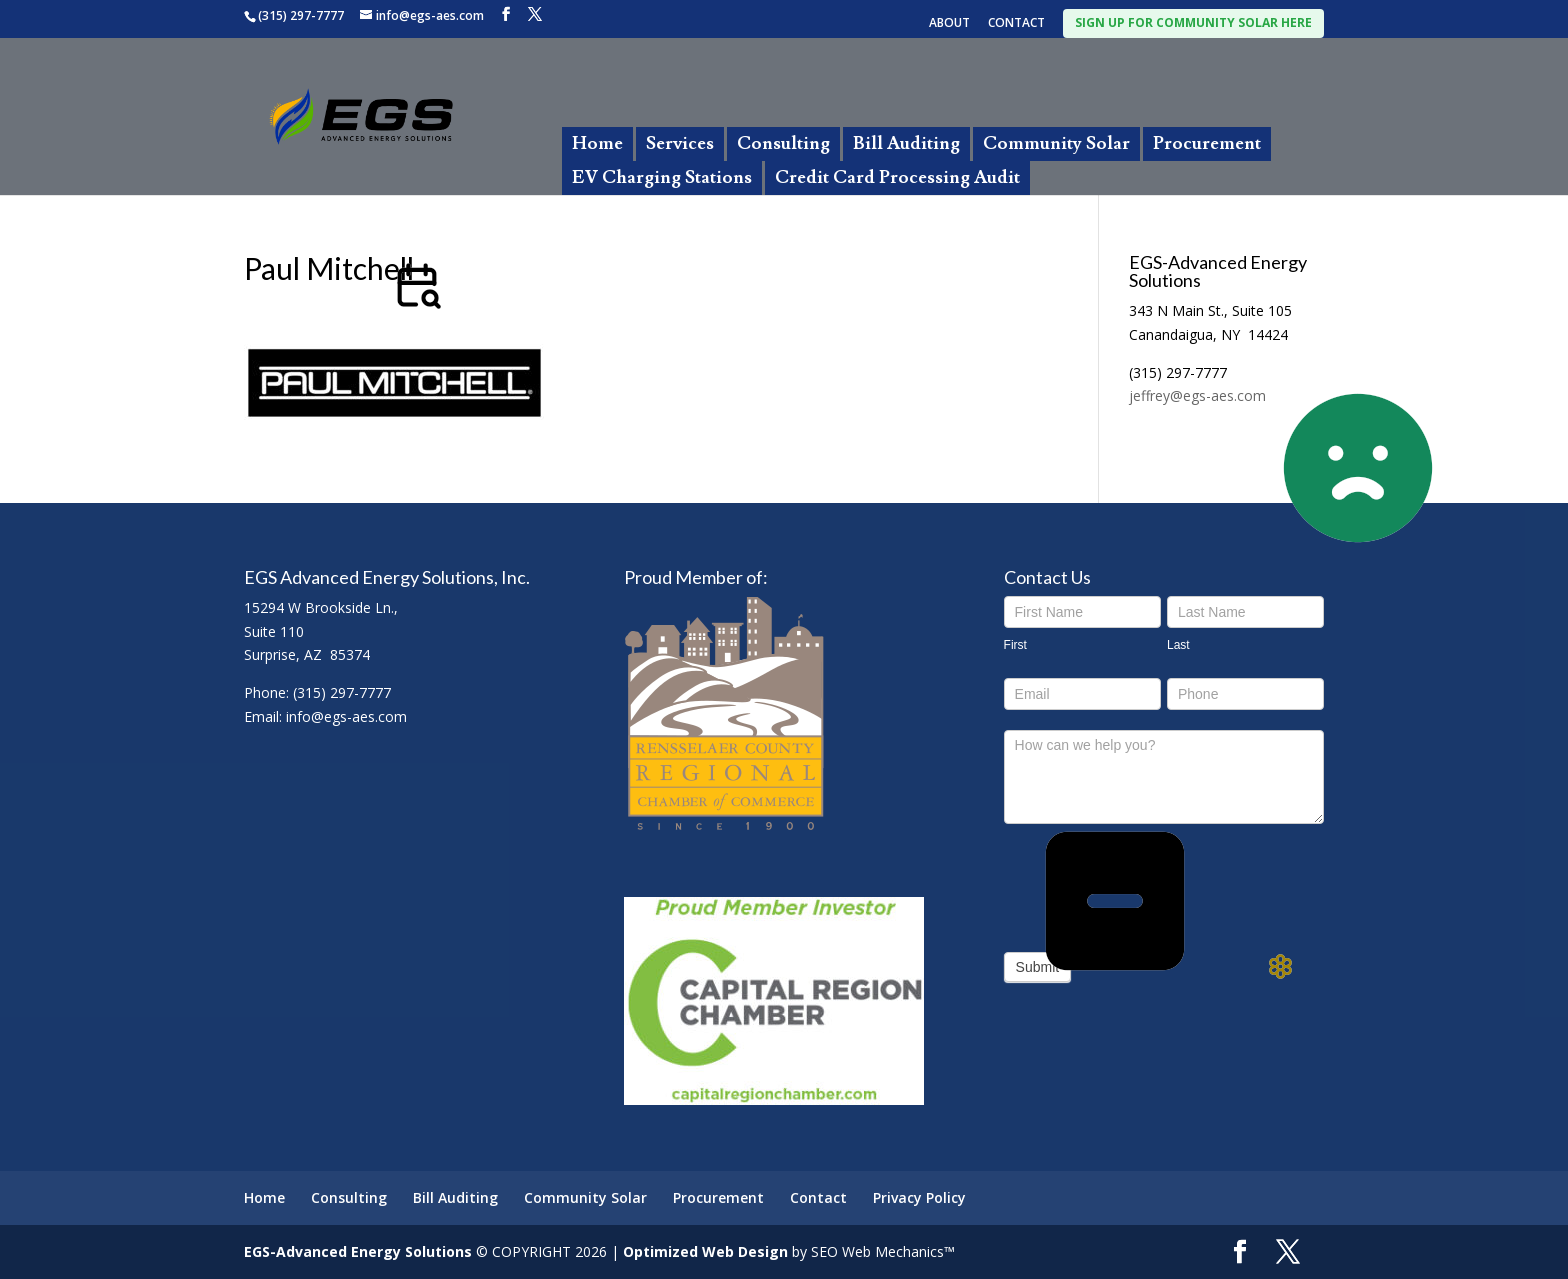 The image size is (1568, 1279). Describe the element at coordinates (1358, 468) in the screenshot. I see `indicate negative feedback or dissatisfaction` at that location.